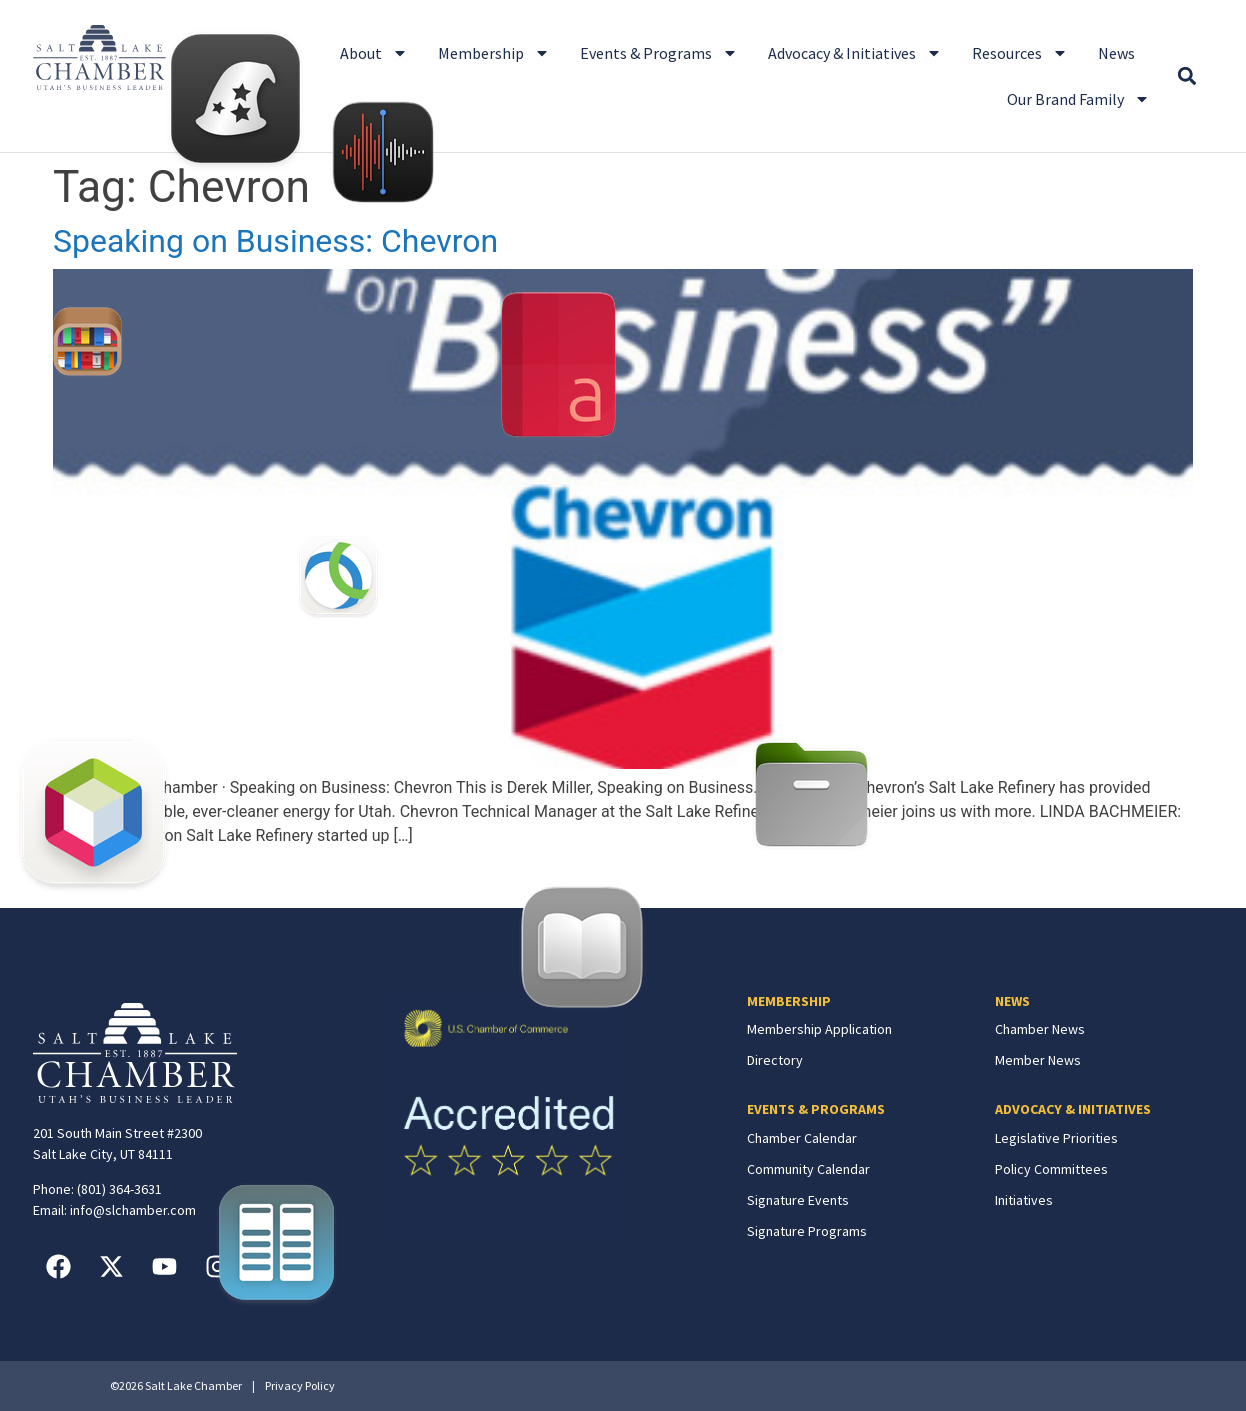  Describe the element at coordinates (582, 947) in the screenshot. I see `open the Books app` at that location.